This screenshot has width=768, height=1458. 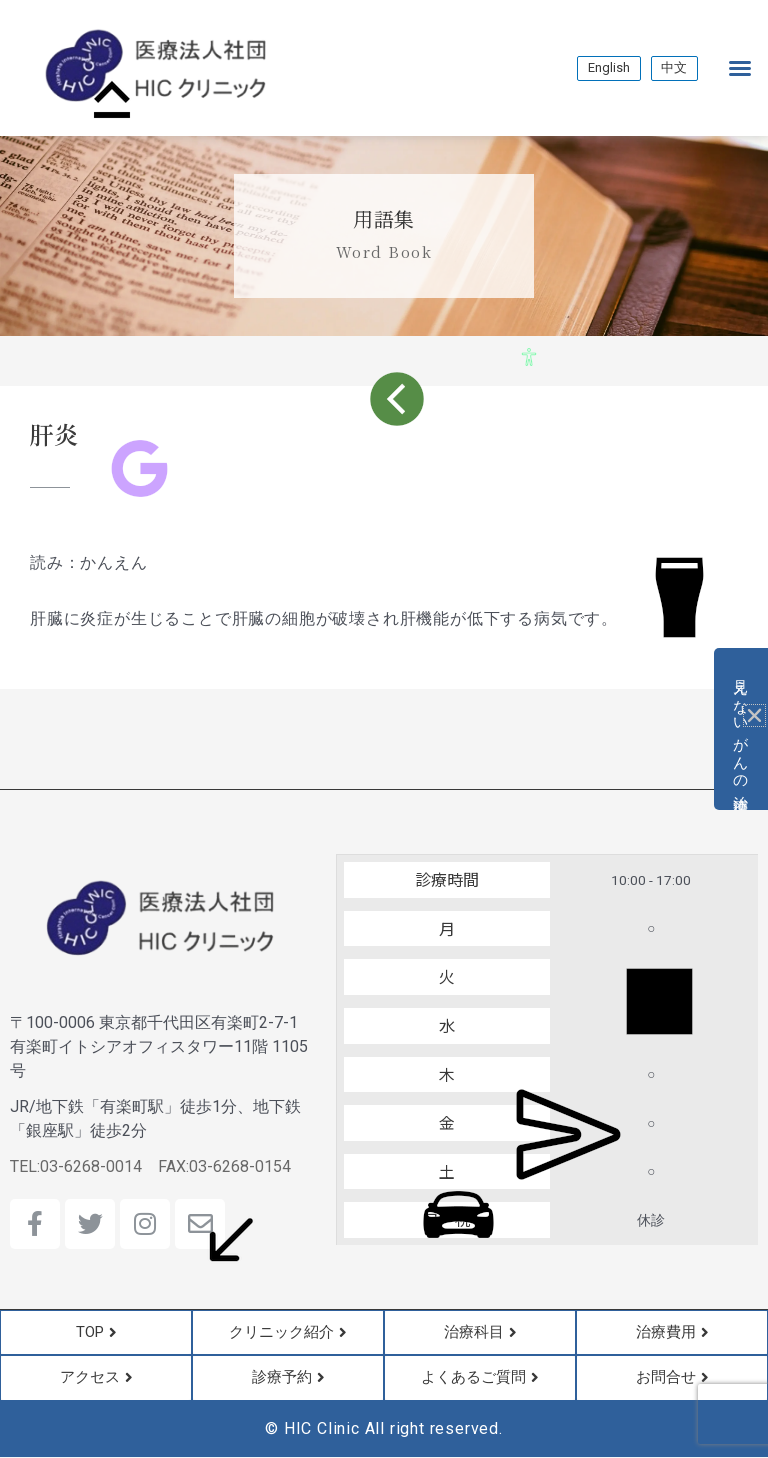 What do you see at coordinates (139, 468) in the screenshot?
I see `sign in with Google` at bounding box center [139, 468].